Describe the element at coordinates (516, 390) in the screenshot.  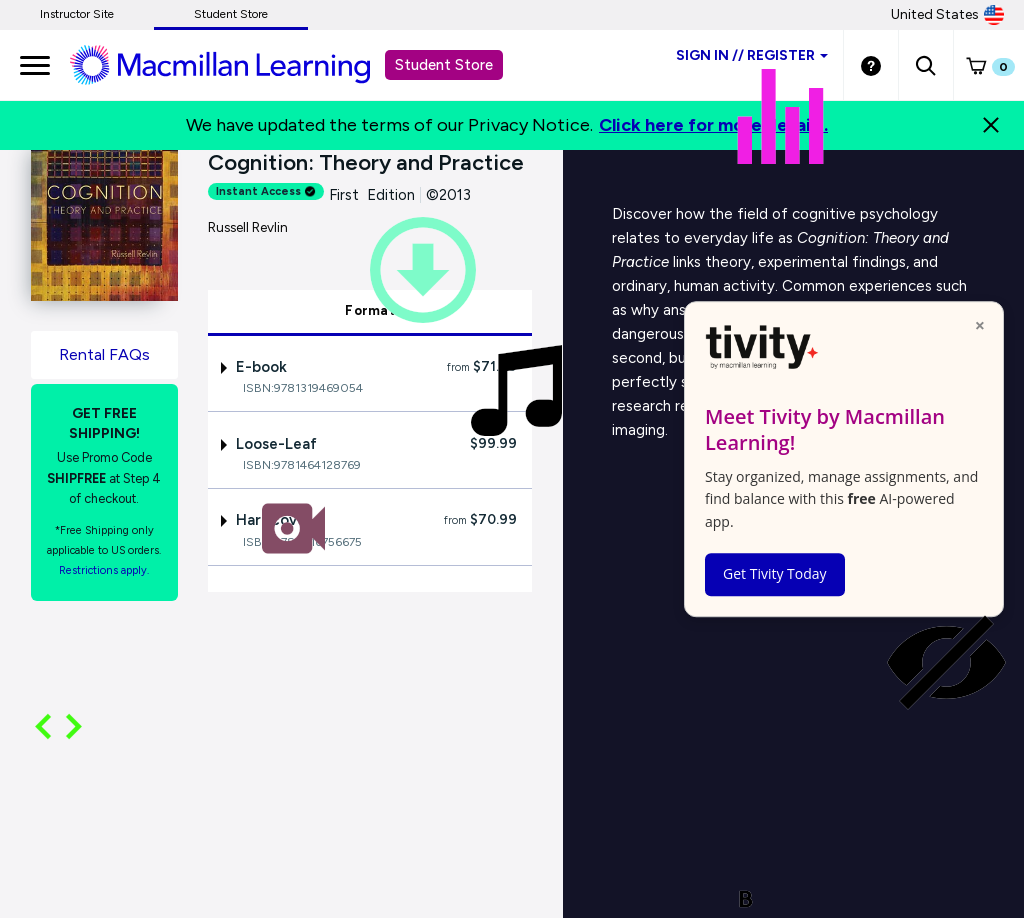
I see `access music library or player` at that location.